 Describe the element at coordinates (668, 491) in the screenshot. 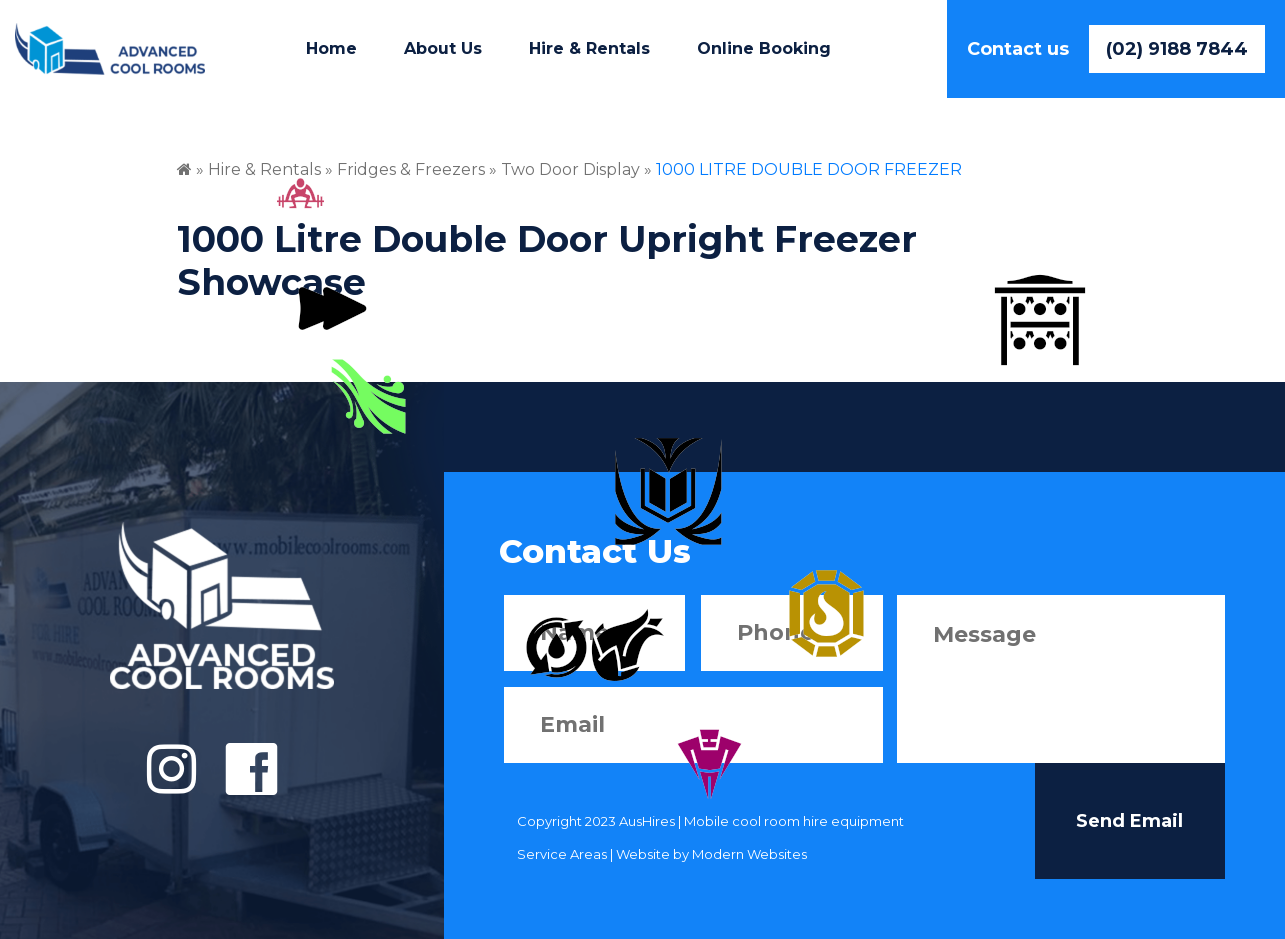

I see `access magical spellbook or grimoire` at that location.